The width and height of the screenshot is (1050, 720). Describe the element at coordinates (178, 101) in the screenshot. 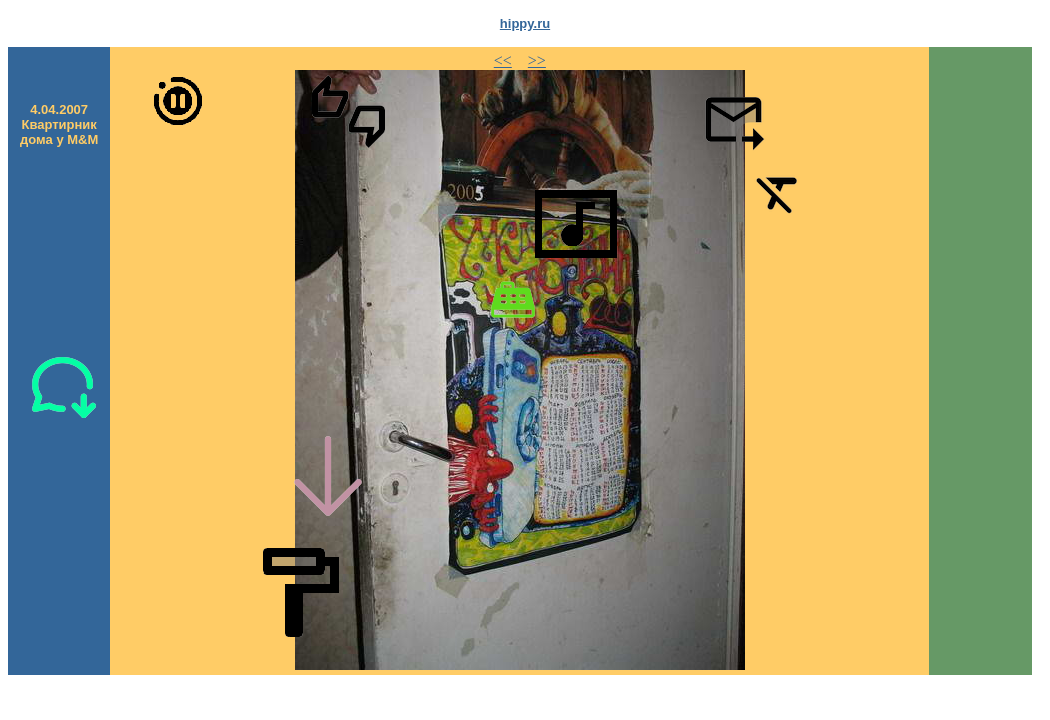

I see `pause motion photo playback` at that location.